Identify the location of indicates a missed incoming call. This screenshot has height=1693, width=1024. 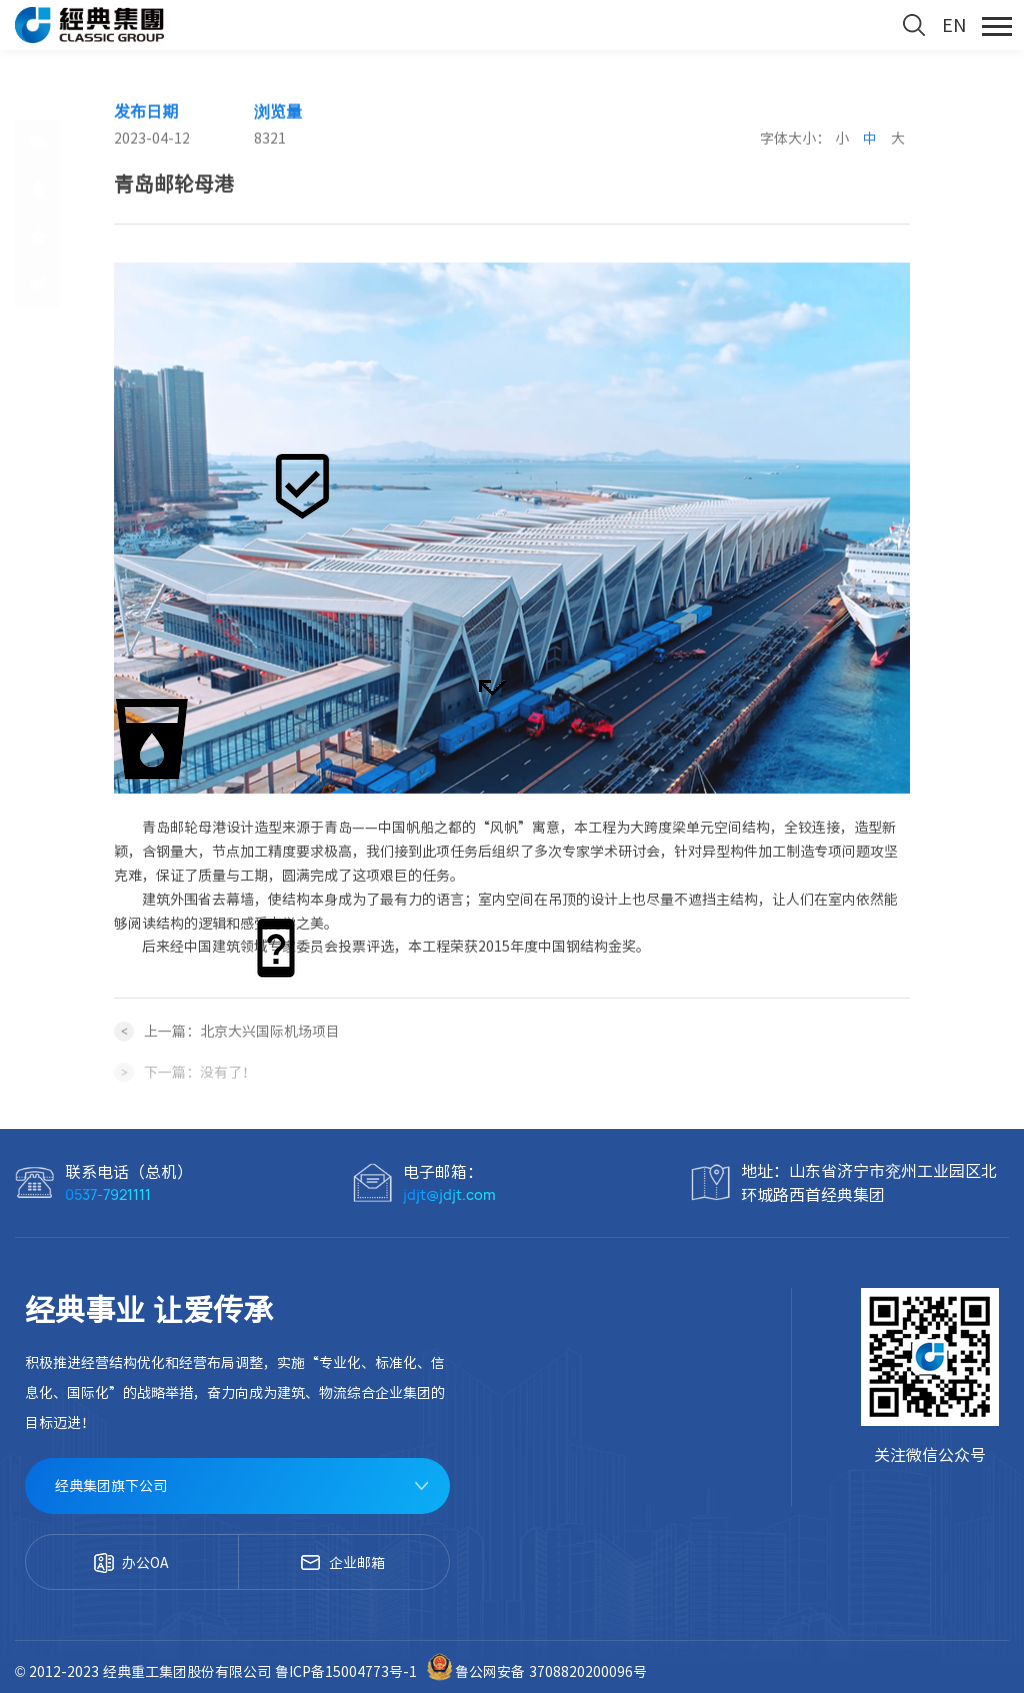
(492, 687).